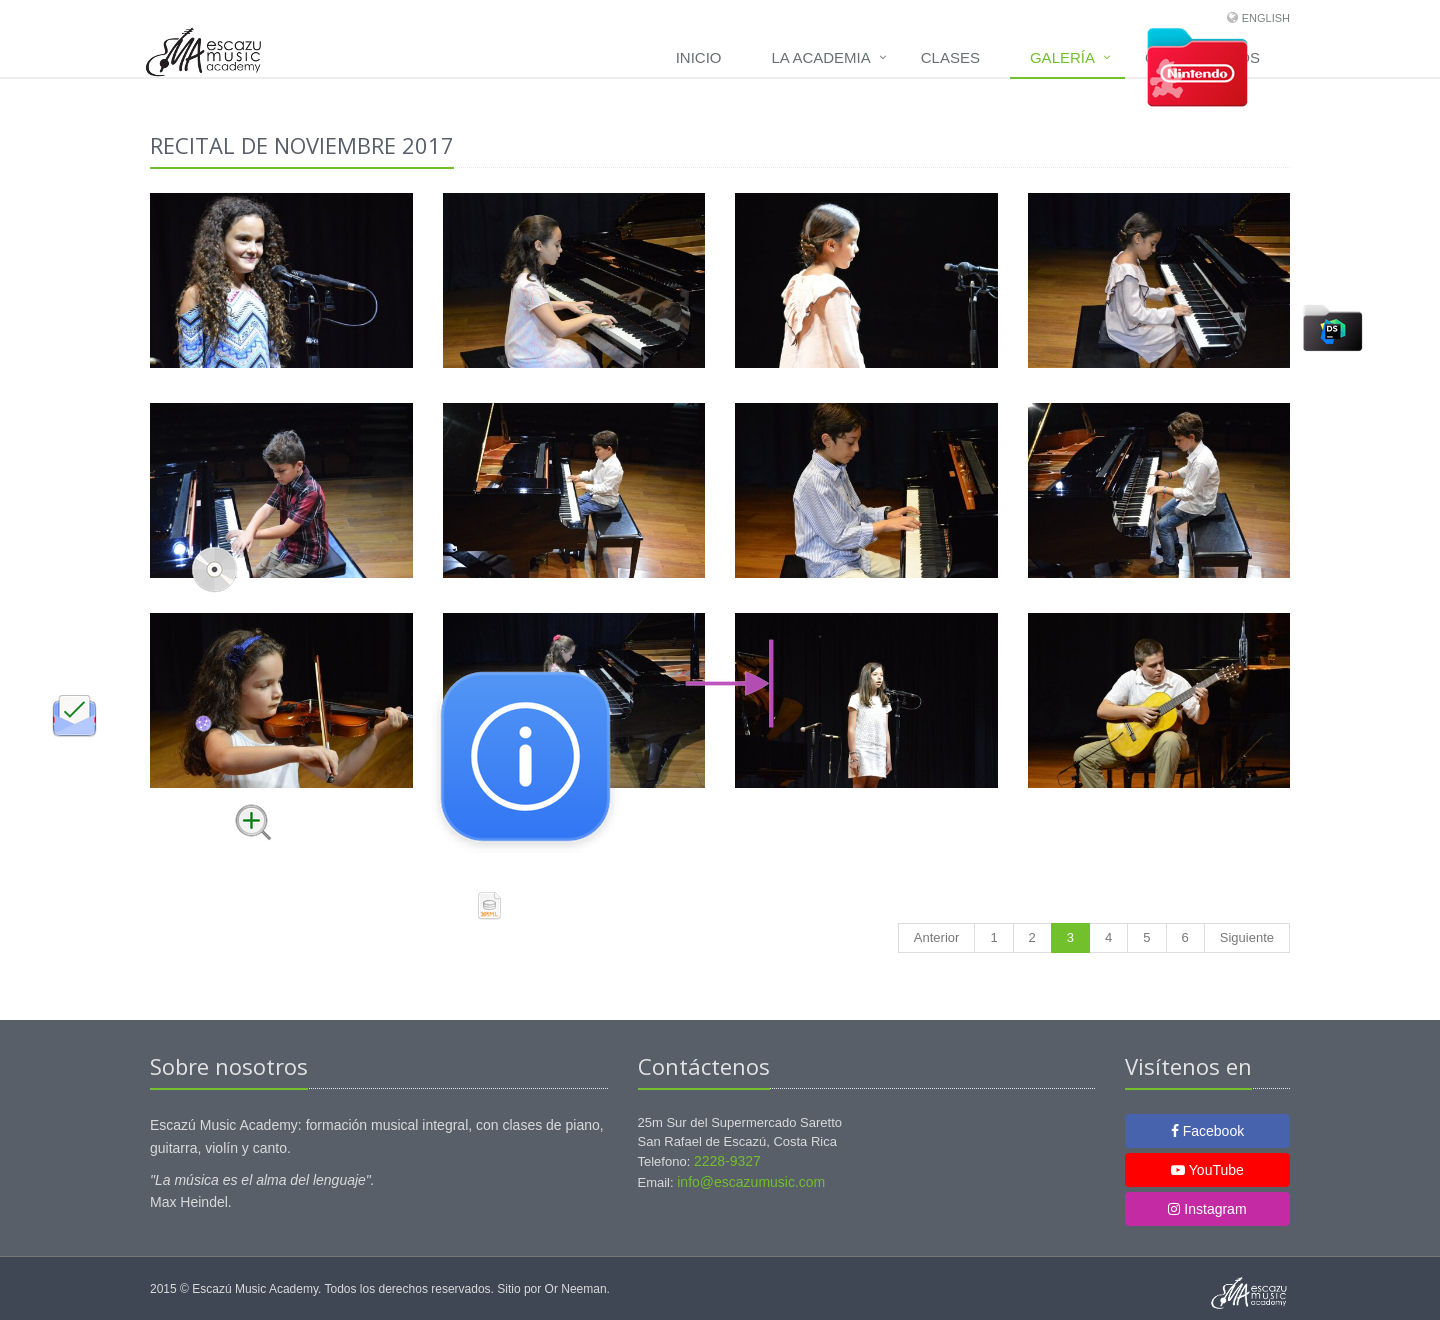  What do you see at coordinates (214, 569) in the screenshot?
I see `access dvd or optical disc drive` at bounding box center [214, 569].